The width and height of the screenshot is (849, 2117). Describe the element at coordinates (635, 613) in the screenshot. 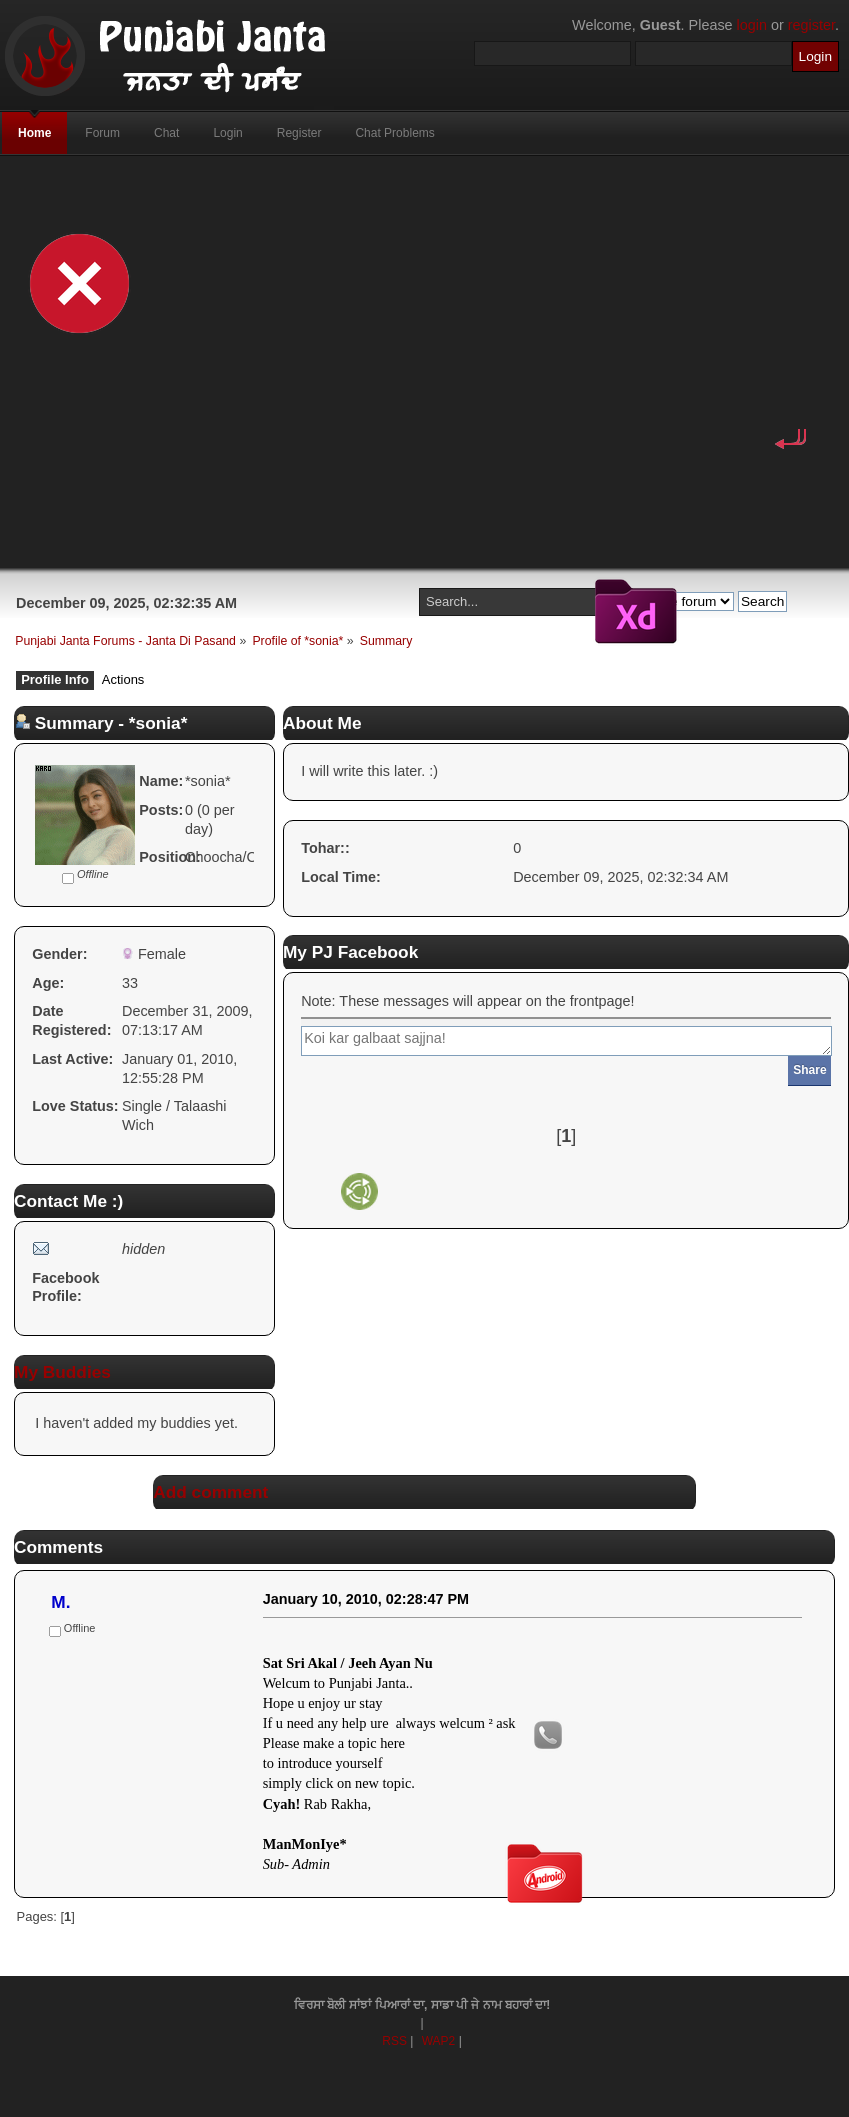

I see `open folder containing Adobe XD project files` at that location.